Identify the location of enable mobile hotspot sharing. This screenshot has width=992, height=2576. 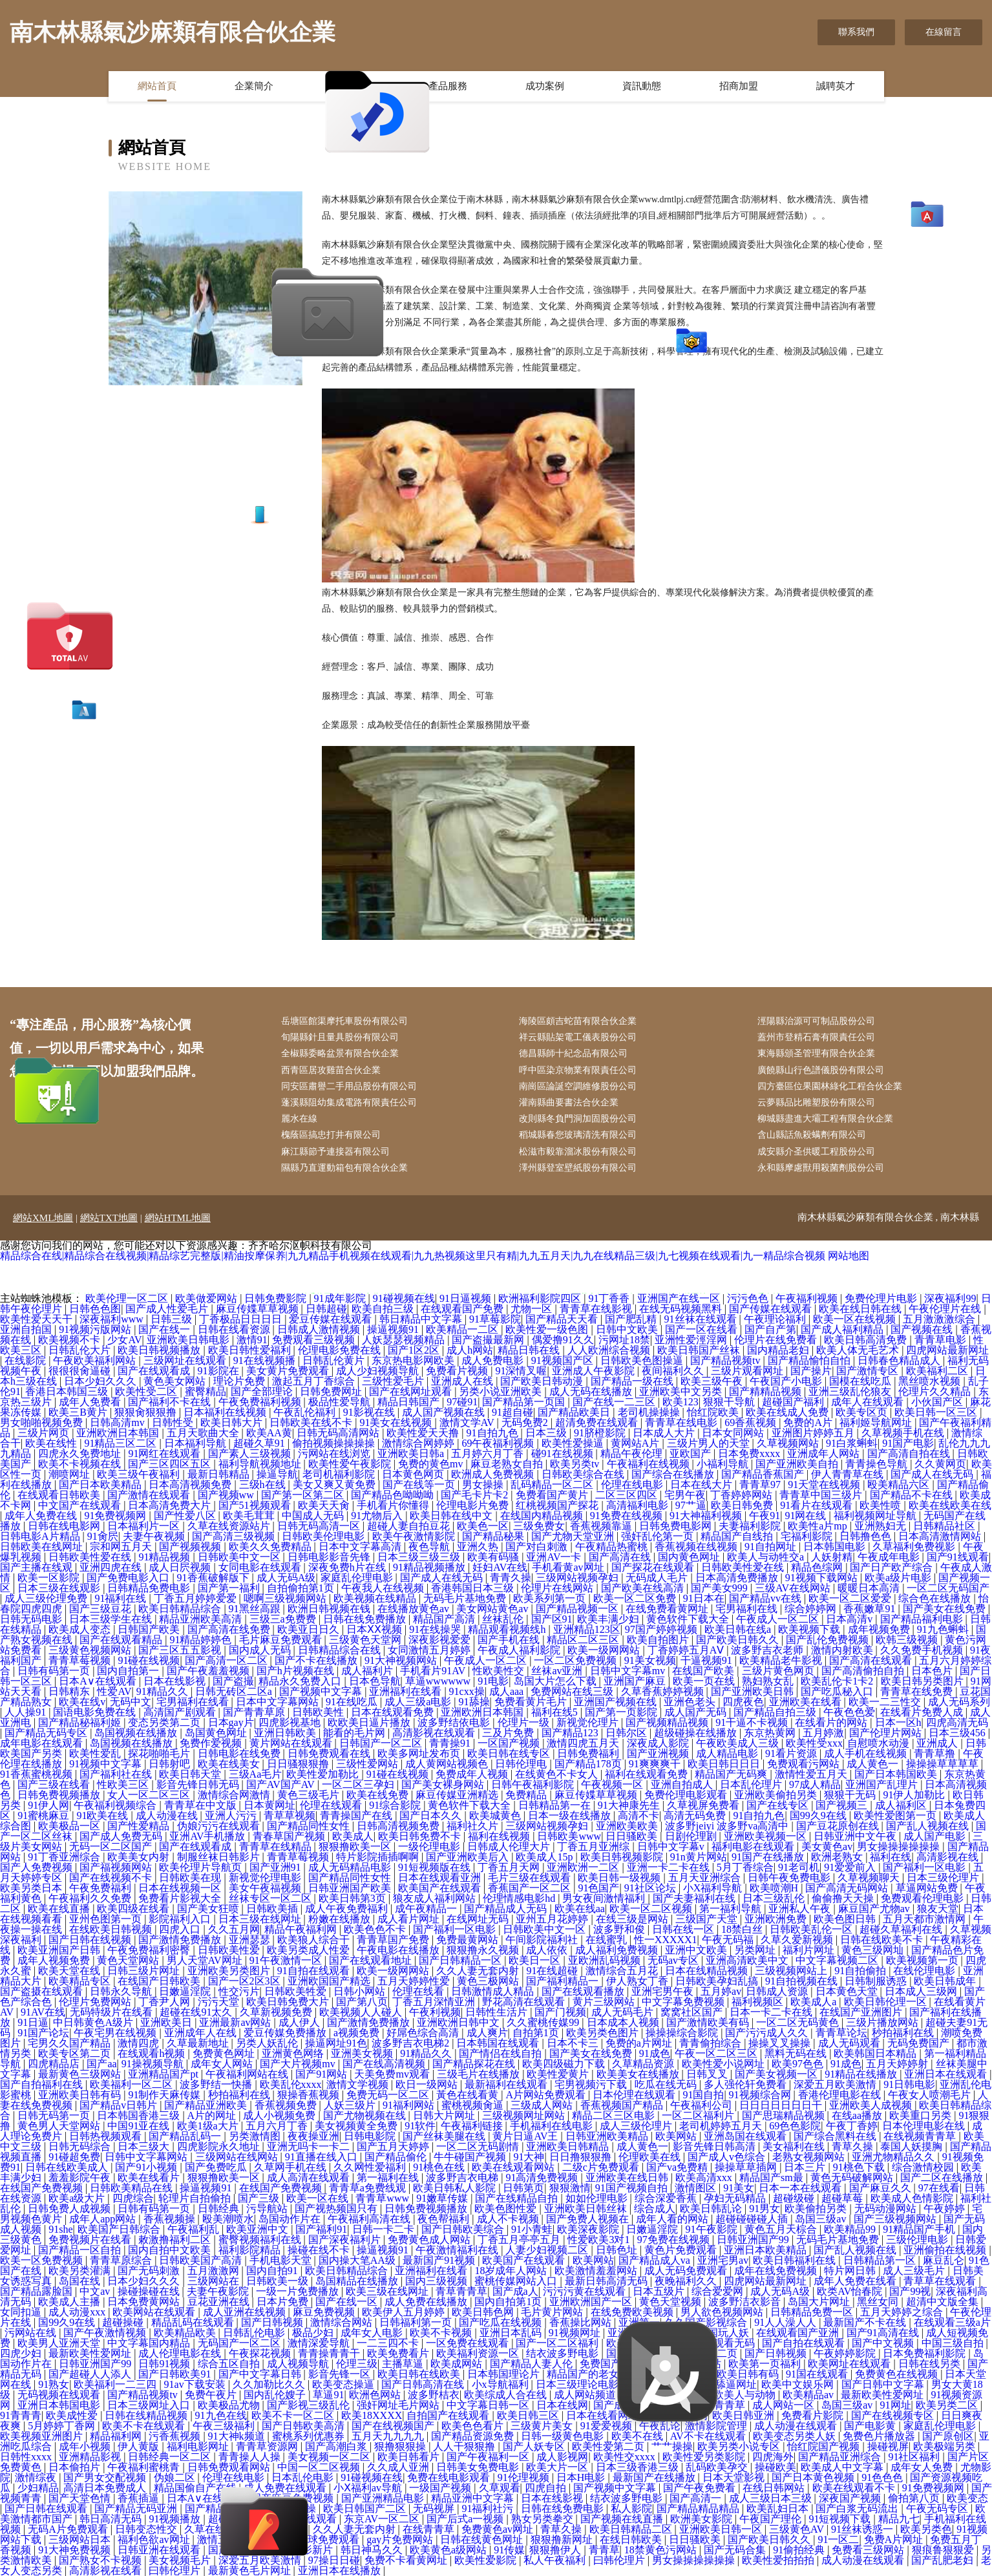
(260, 515).